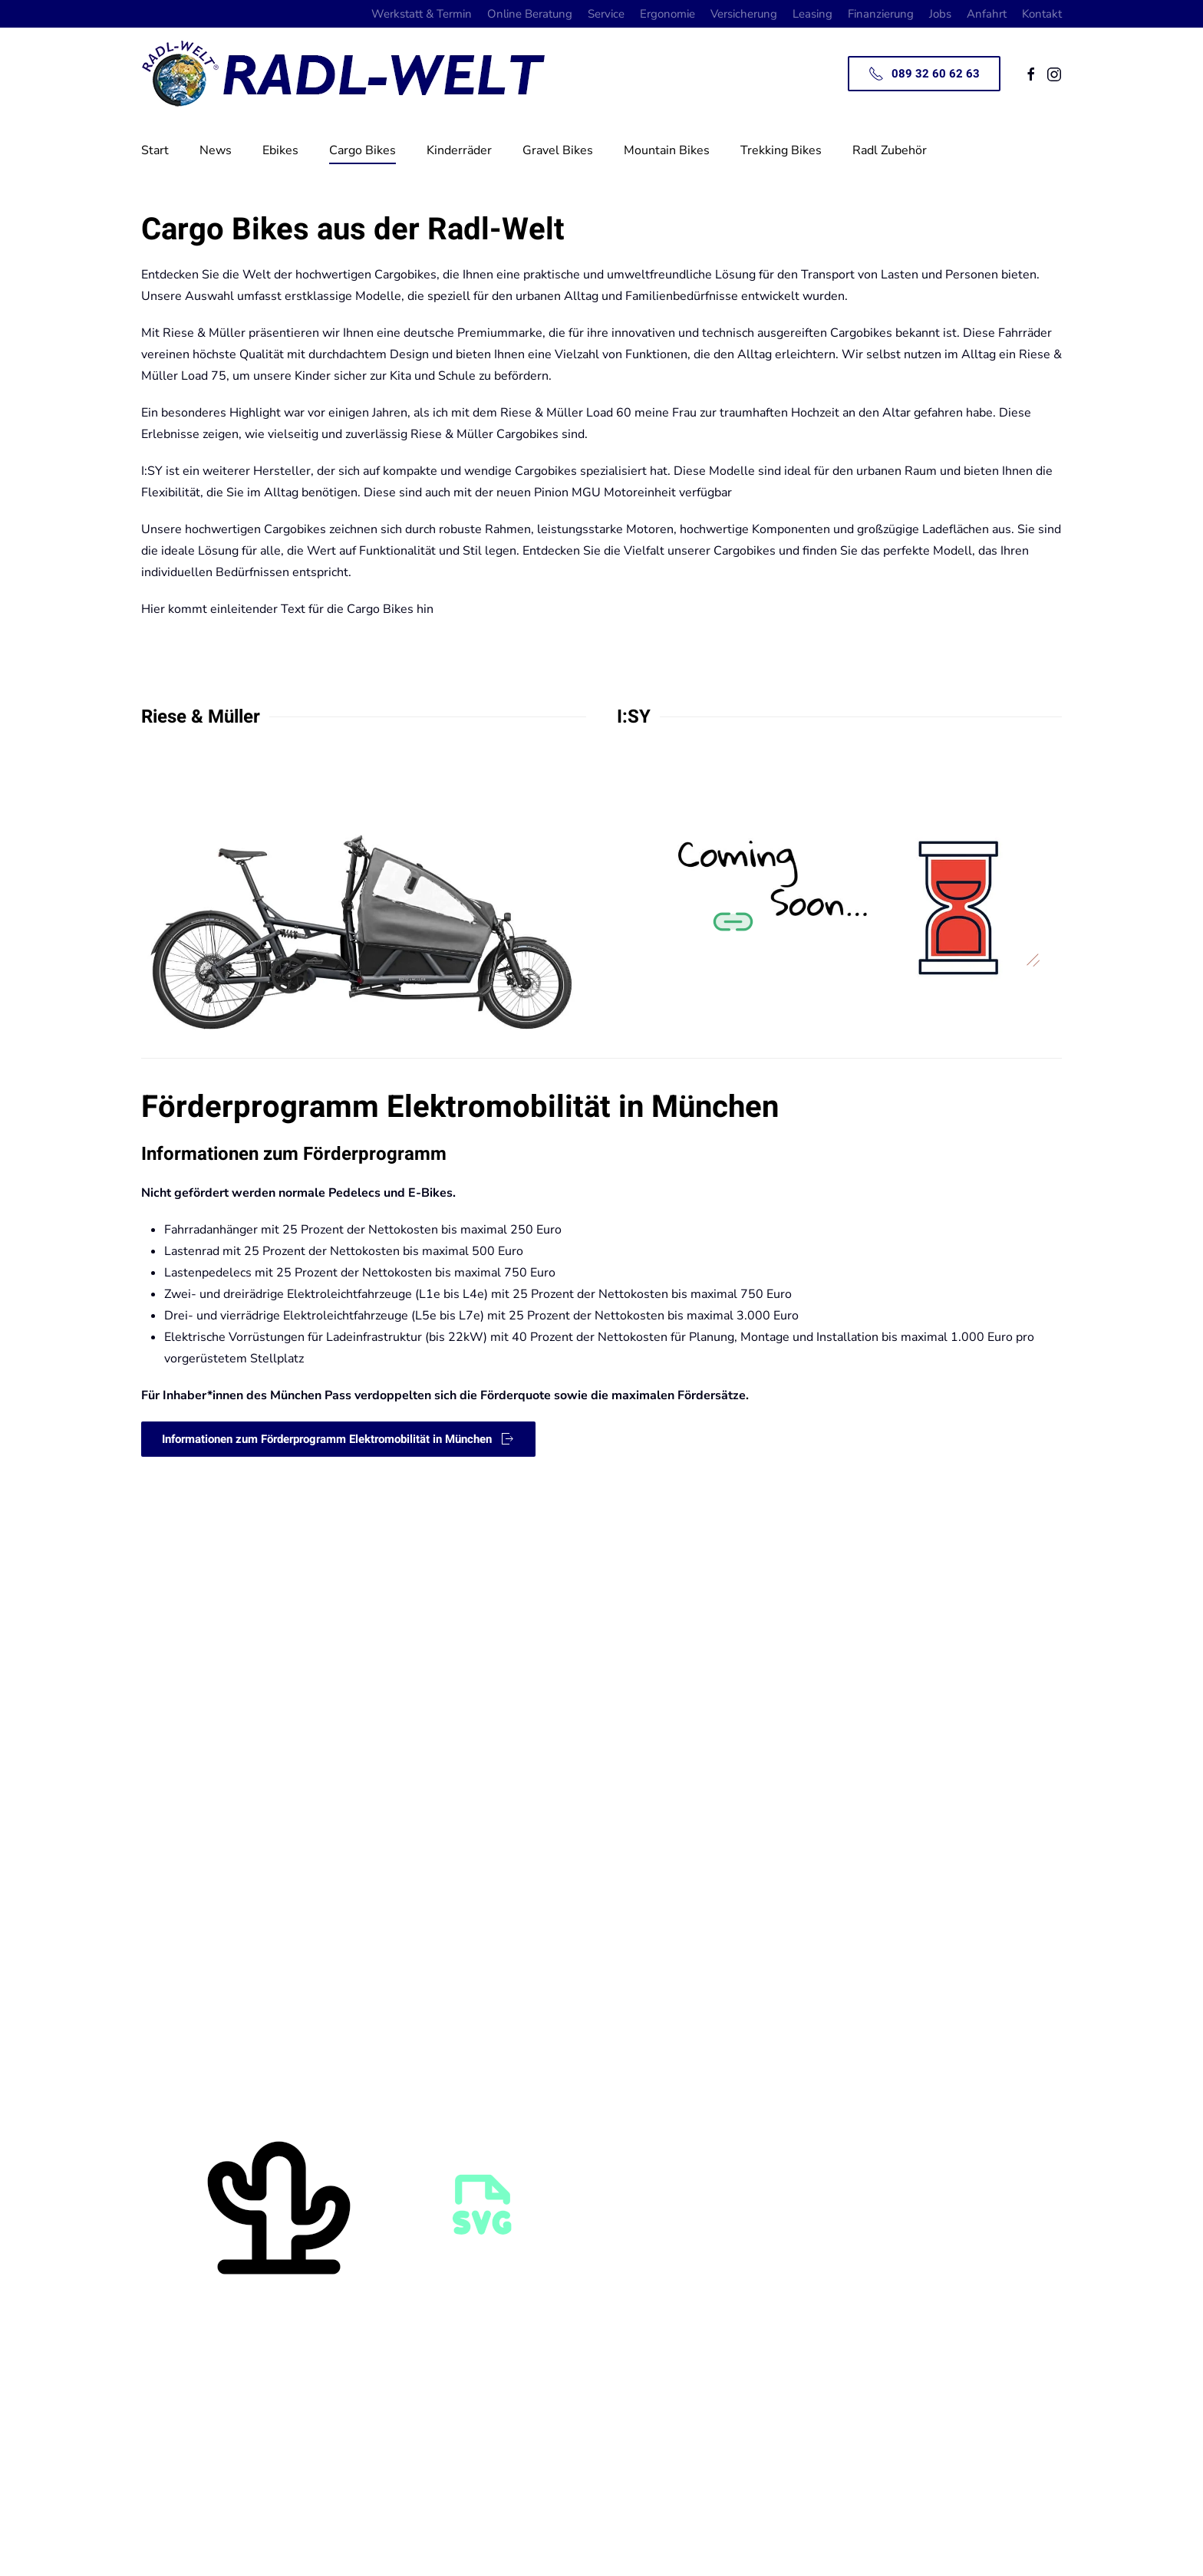 This screenshot has width=1203, height=2576. I want to click on indicates signal strength or connectivity level, so click(1033, 960).